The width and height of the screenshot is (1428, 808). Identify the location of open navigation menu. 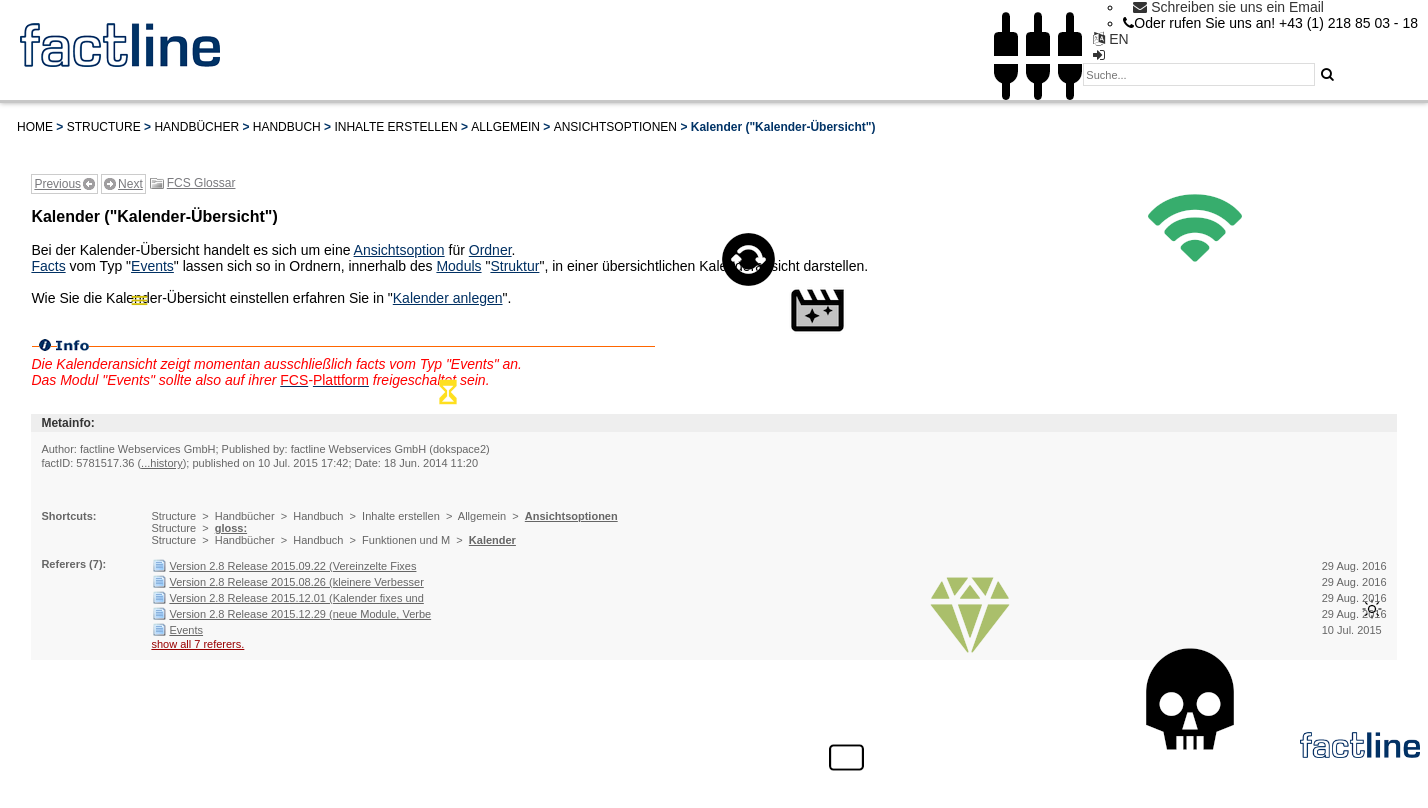
(139, 300).